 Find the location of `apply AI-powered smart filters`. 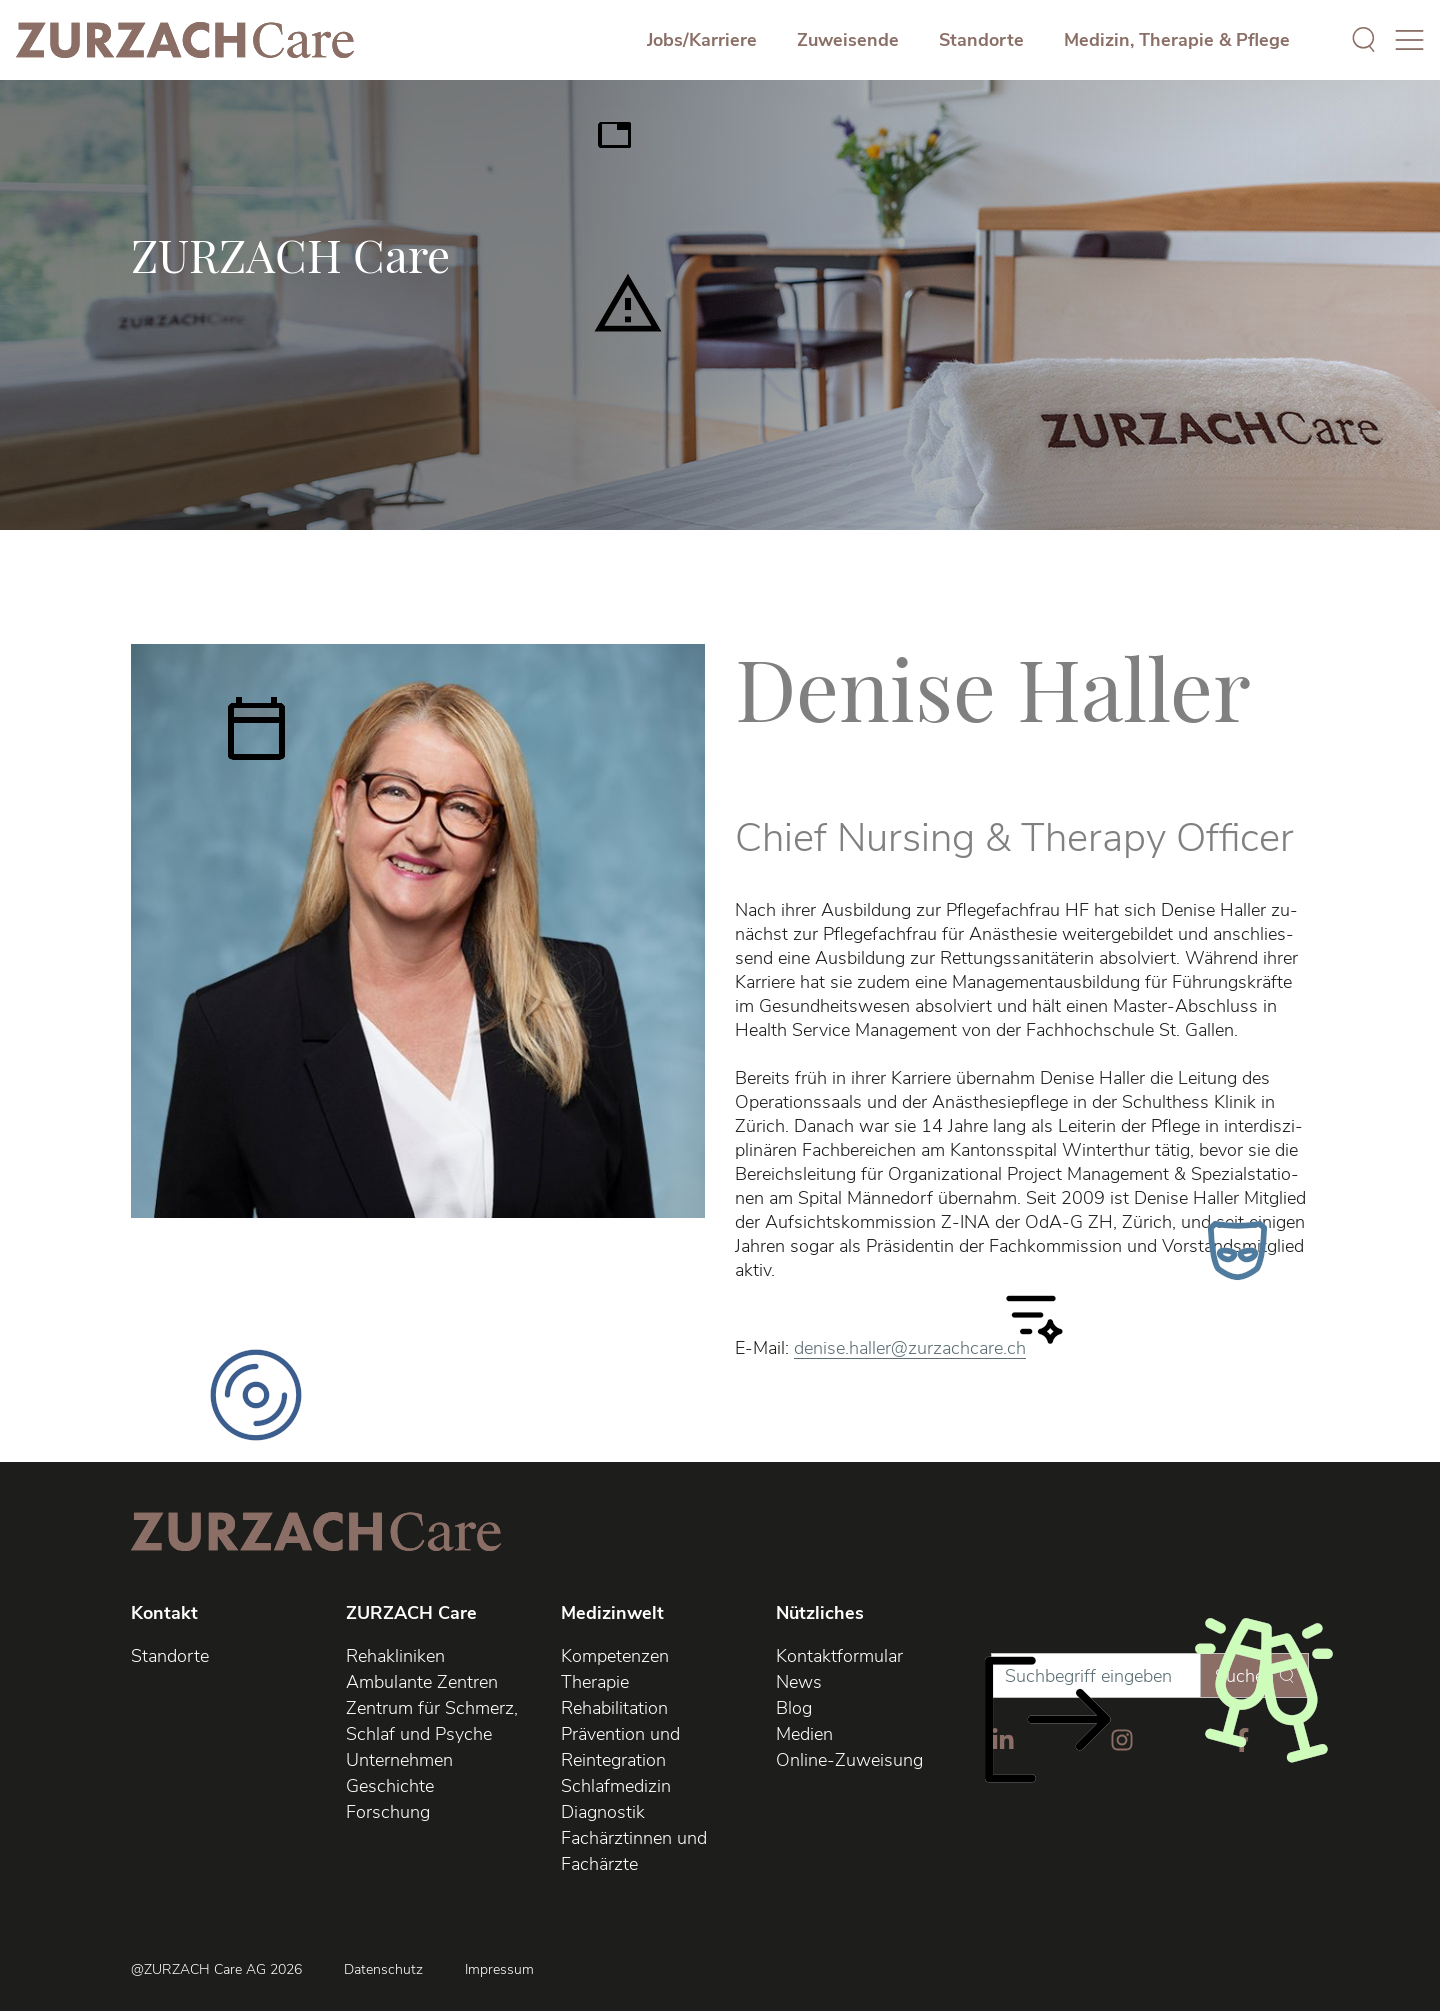

apply AI-powered smart filters is located at coordinates (1031, 1315).